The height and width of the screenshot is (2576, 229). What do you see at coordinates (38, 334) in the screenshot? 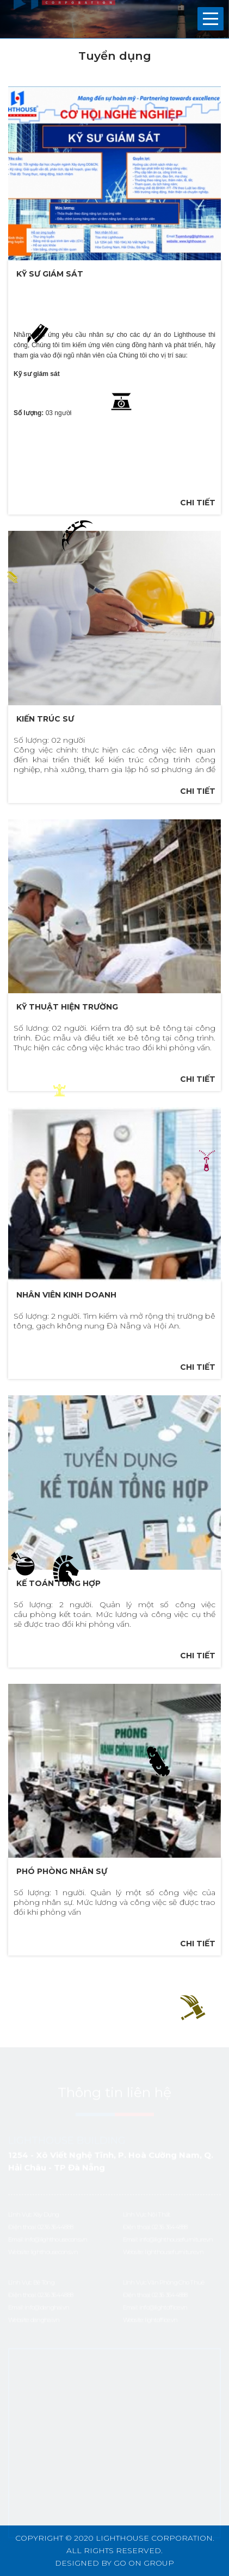
I see `select the meat cleaver weapon or tool` at bounding box center [38, 334].